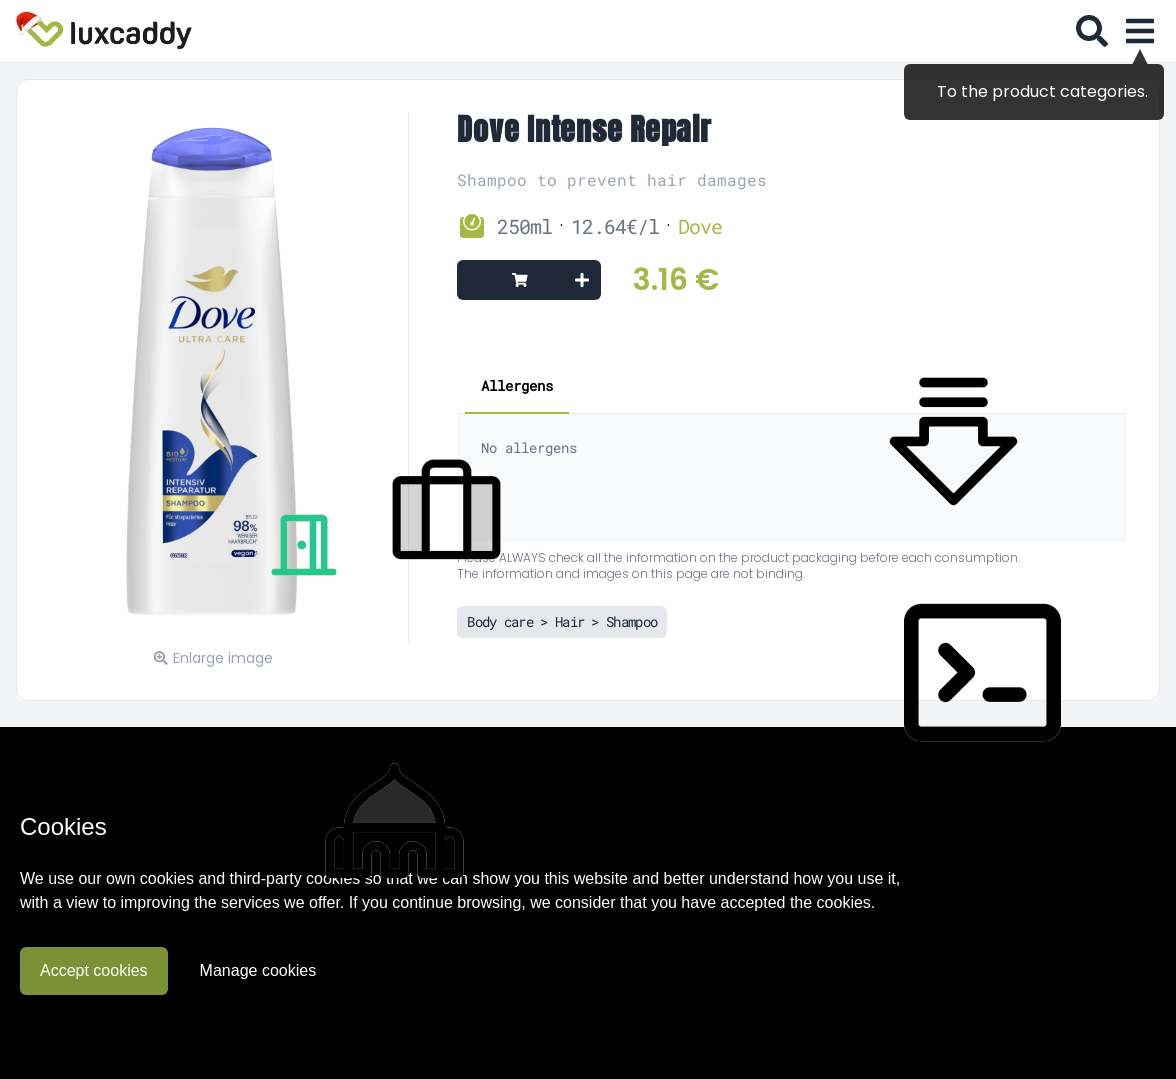 This screenshot has width=1176, height=1079. What do you see at coordinates (304, 545) in the screenshot?
I see `log out or exit the application` at bounding box center [304, 545].